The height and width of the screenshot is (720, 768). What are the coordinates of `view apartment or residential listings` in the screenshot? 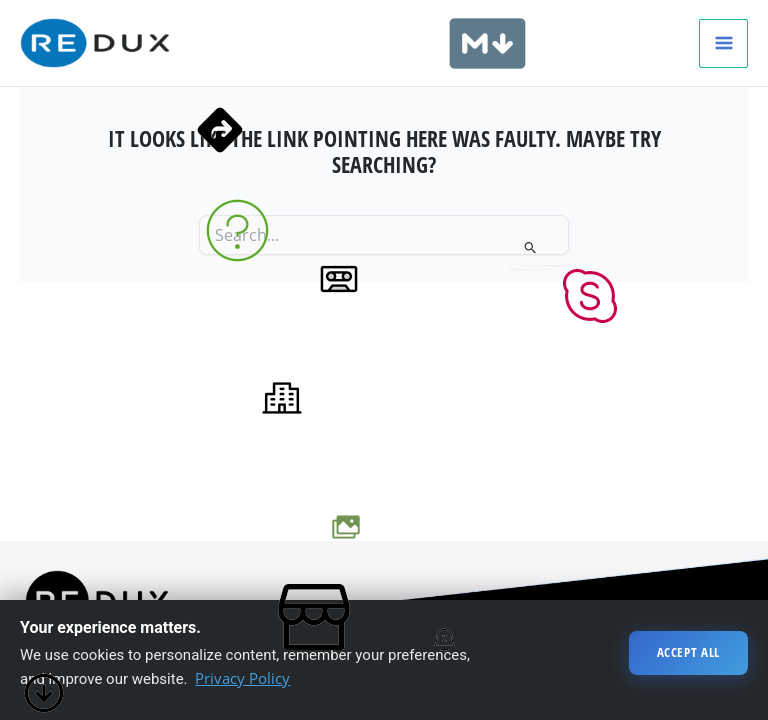 It's located at (282, 398).